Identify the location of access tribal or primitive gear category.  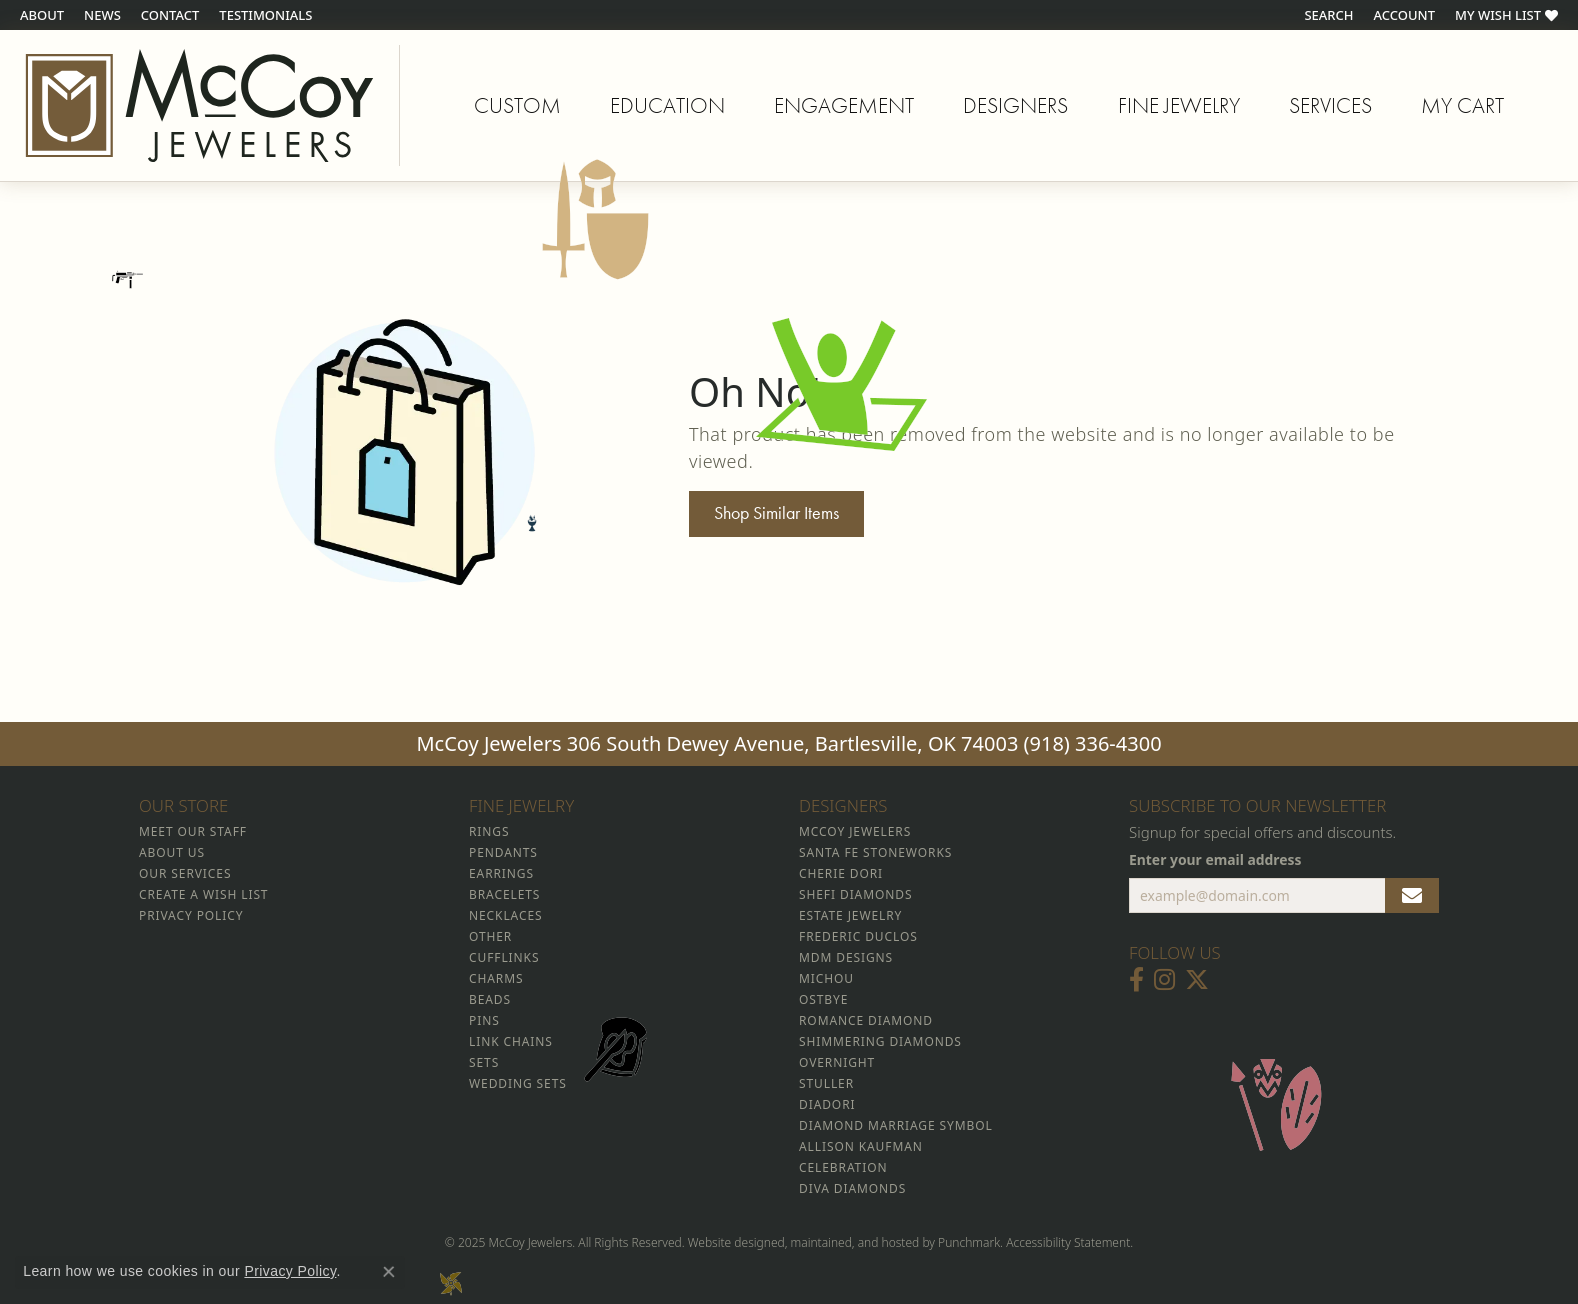
(1277, 1105).